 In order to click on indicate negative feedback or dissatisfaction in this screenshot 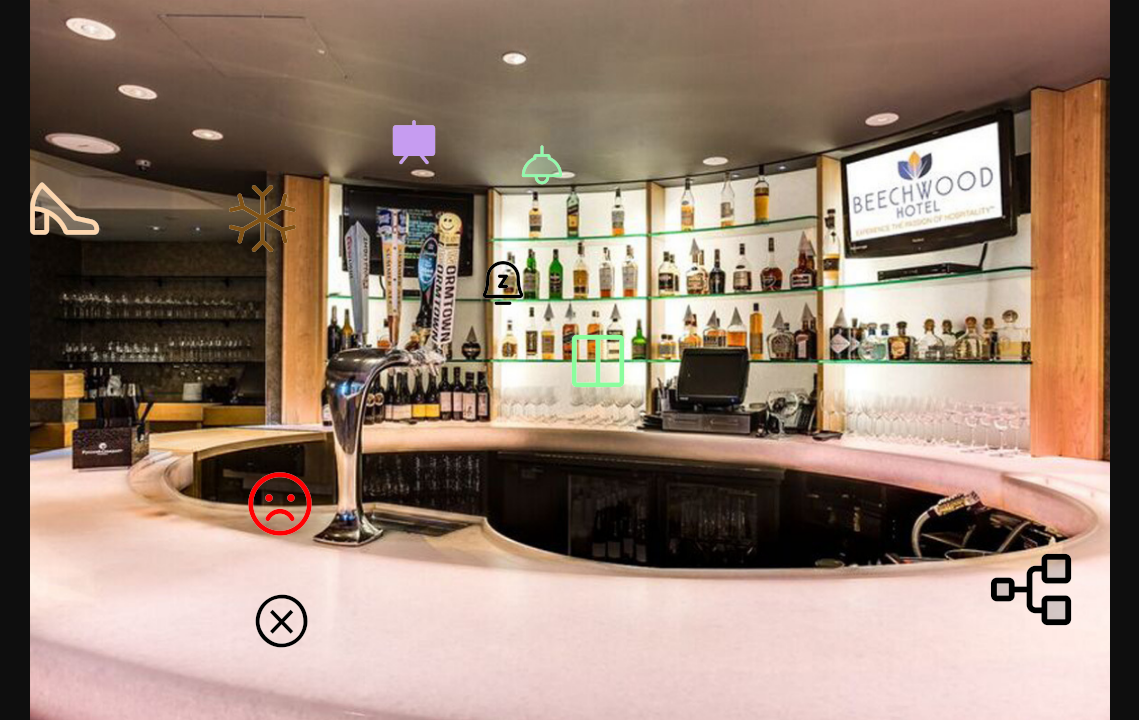, I will do `click(280, 504)`.